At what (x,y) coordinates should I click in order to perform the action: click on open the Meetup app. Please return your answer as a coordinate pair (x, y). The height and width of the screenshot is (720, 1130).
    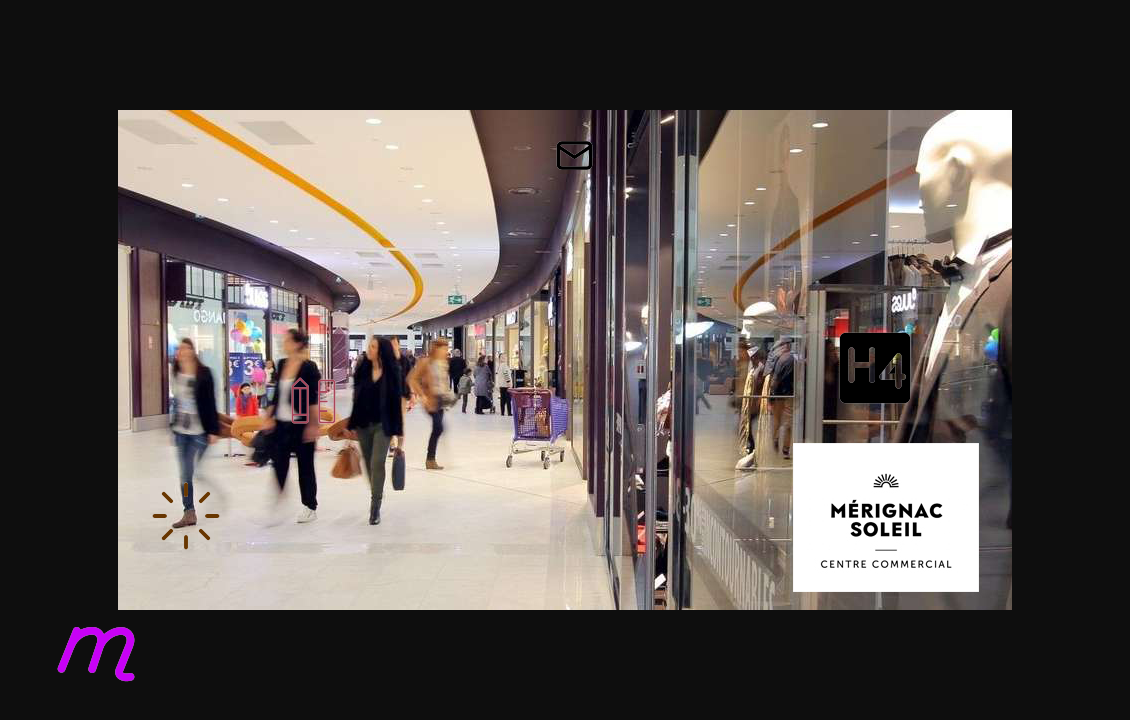
    Looking at the image, I should click on (96, 650).